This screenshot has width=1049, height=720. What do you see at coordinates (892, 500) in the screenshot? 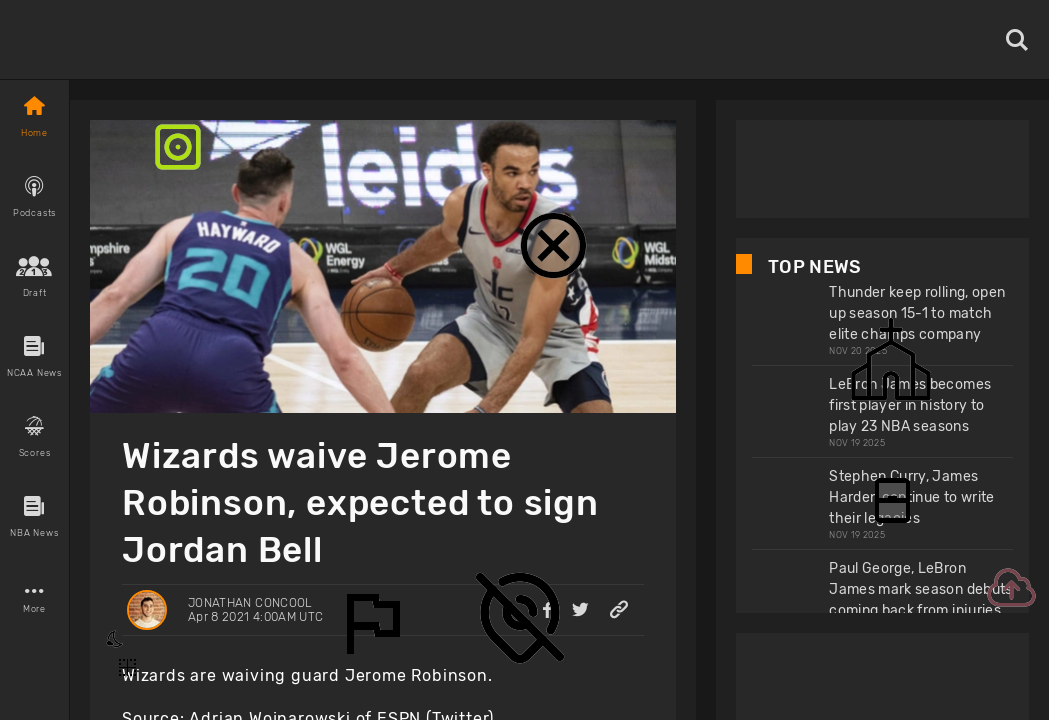
I see `view window sensor status` at bounding box center [892, 500].